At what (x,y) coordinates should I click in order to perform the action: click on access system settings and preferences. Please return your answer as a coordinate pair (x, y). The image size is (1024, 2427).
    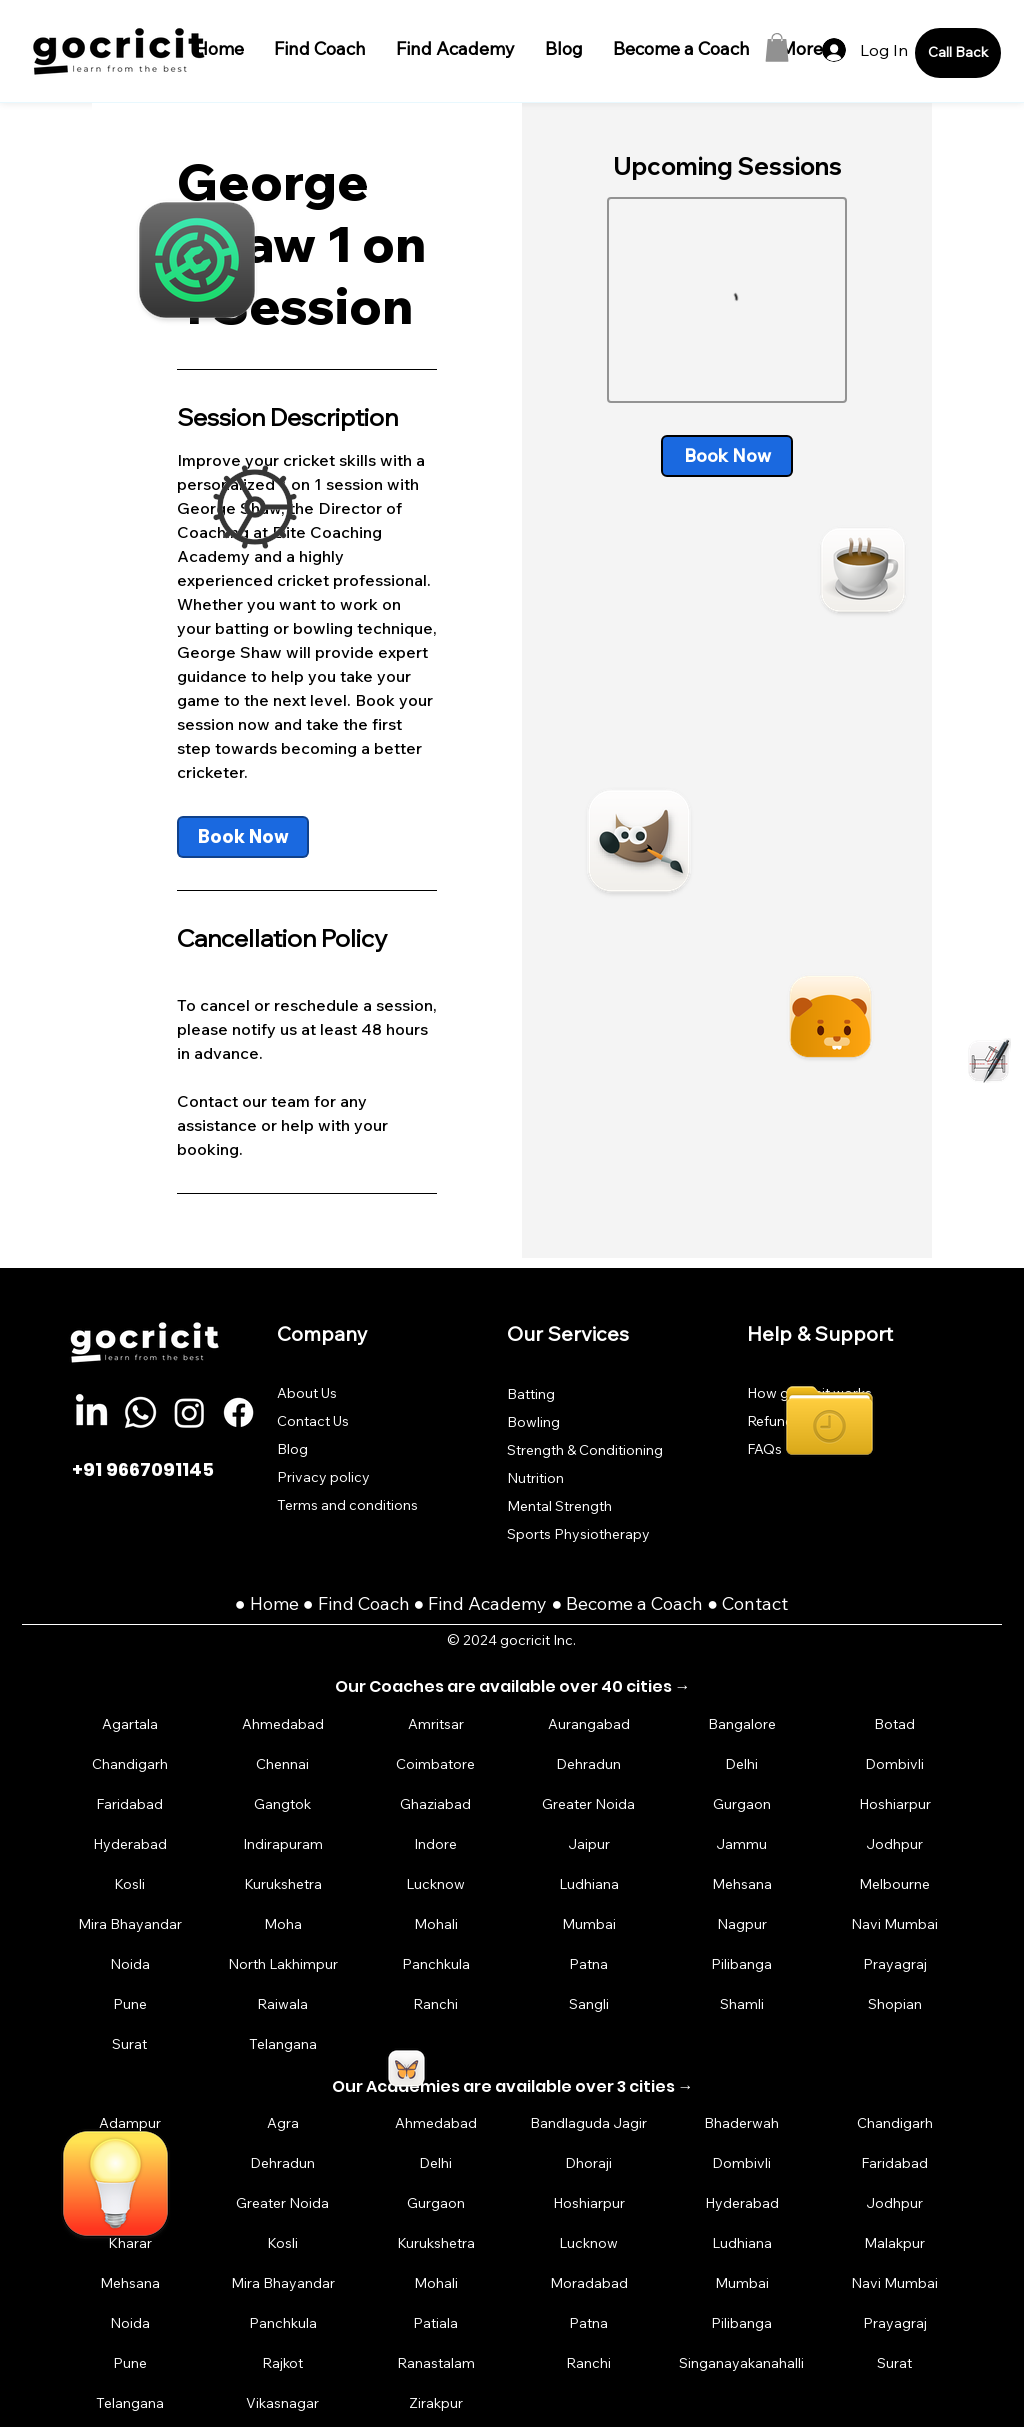
    Looking at the image, I should click on (255, 507).